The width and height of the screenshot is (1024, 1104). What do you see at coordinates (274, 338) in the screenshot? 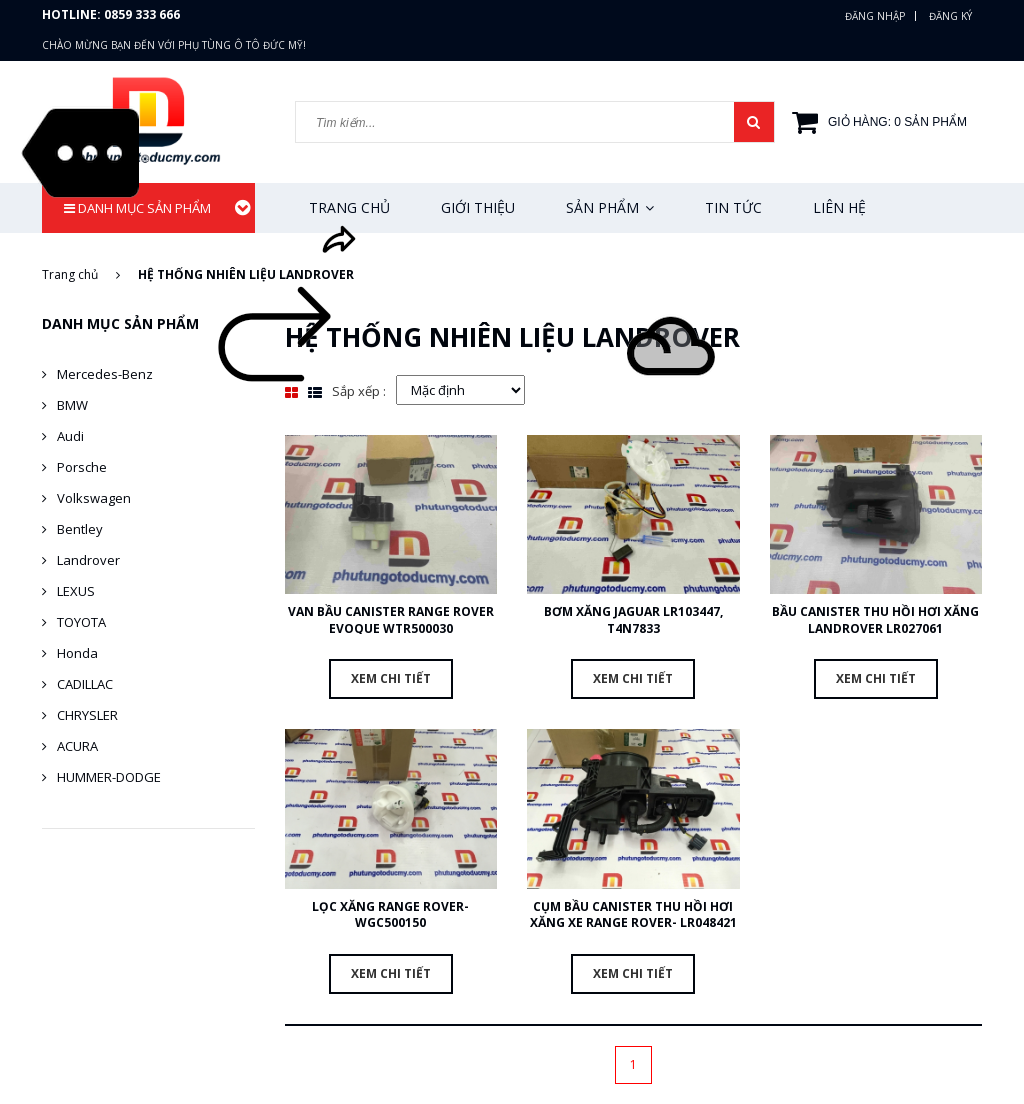
I see `redo or repeat the last action` at bounding box center [274, 338].